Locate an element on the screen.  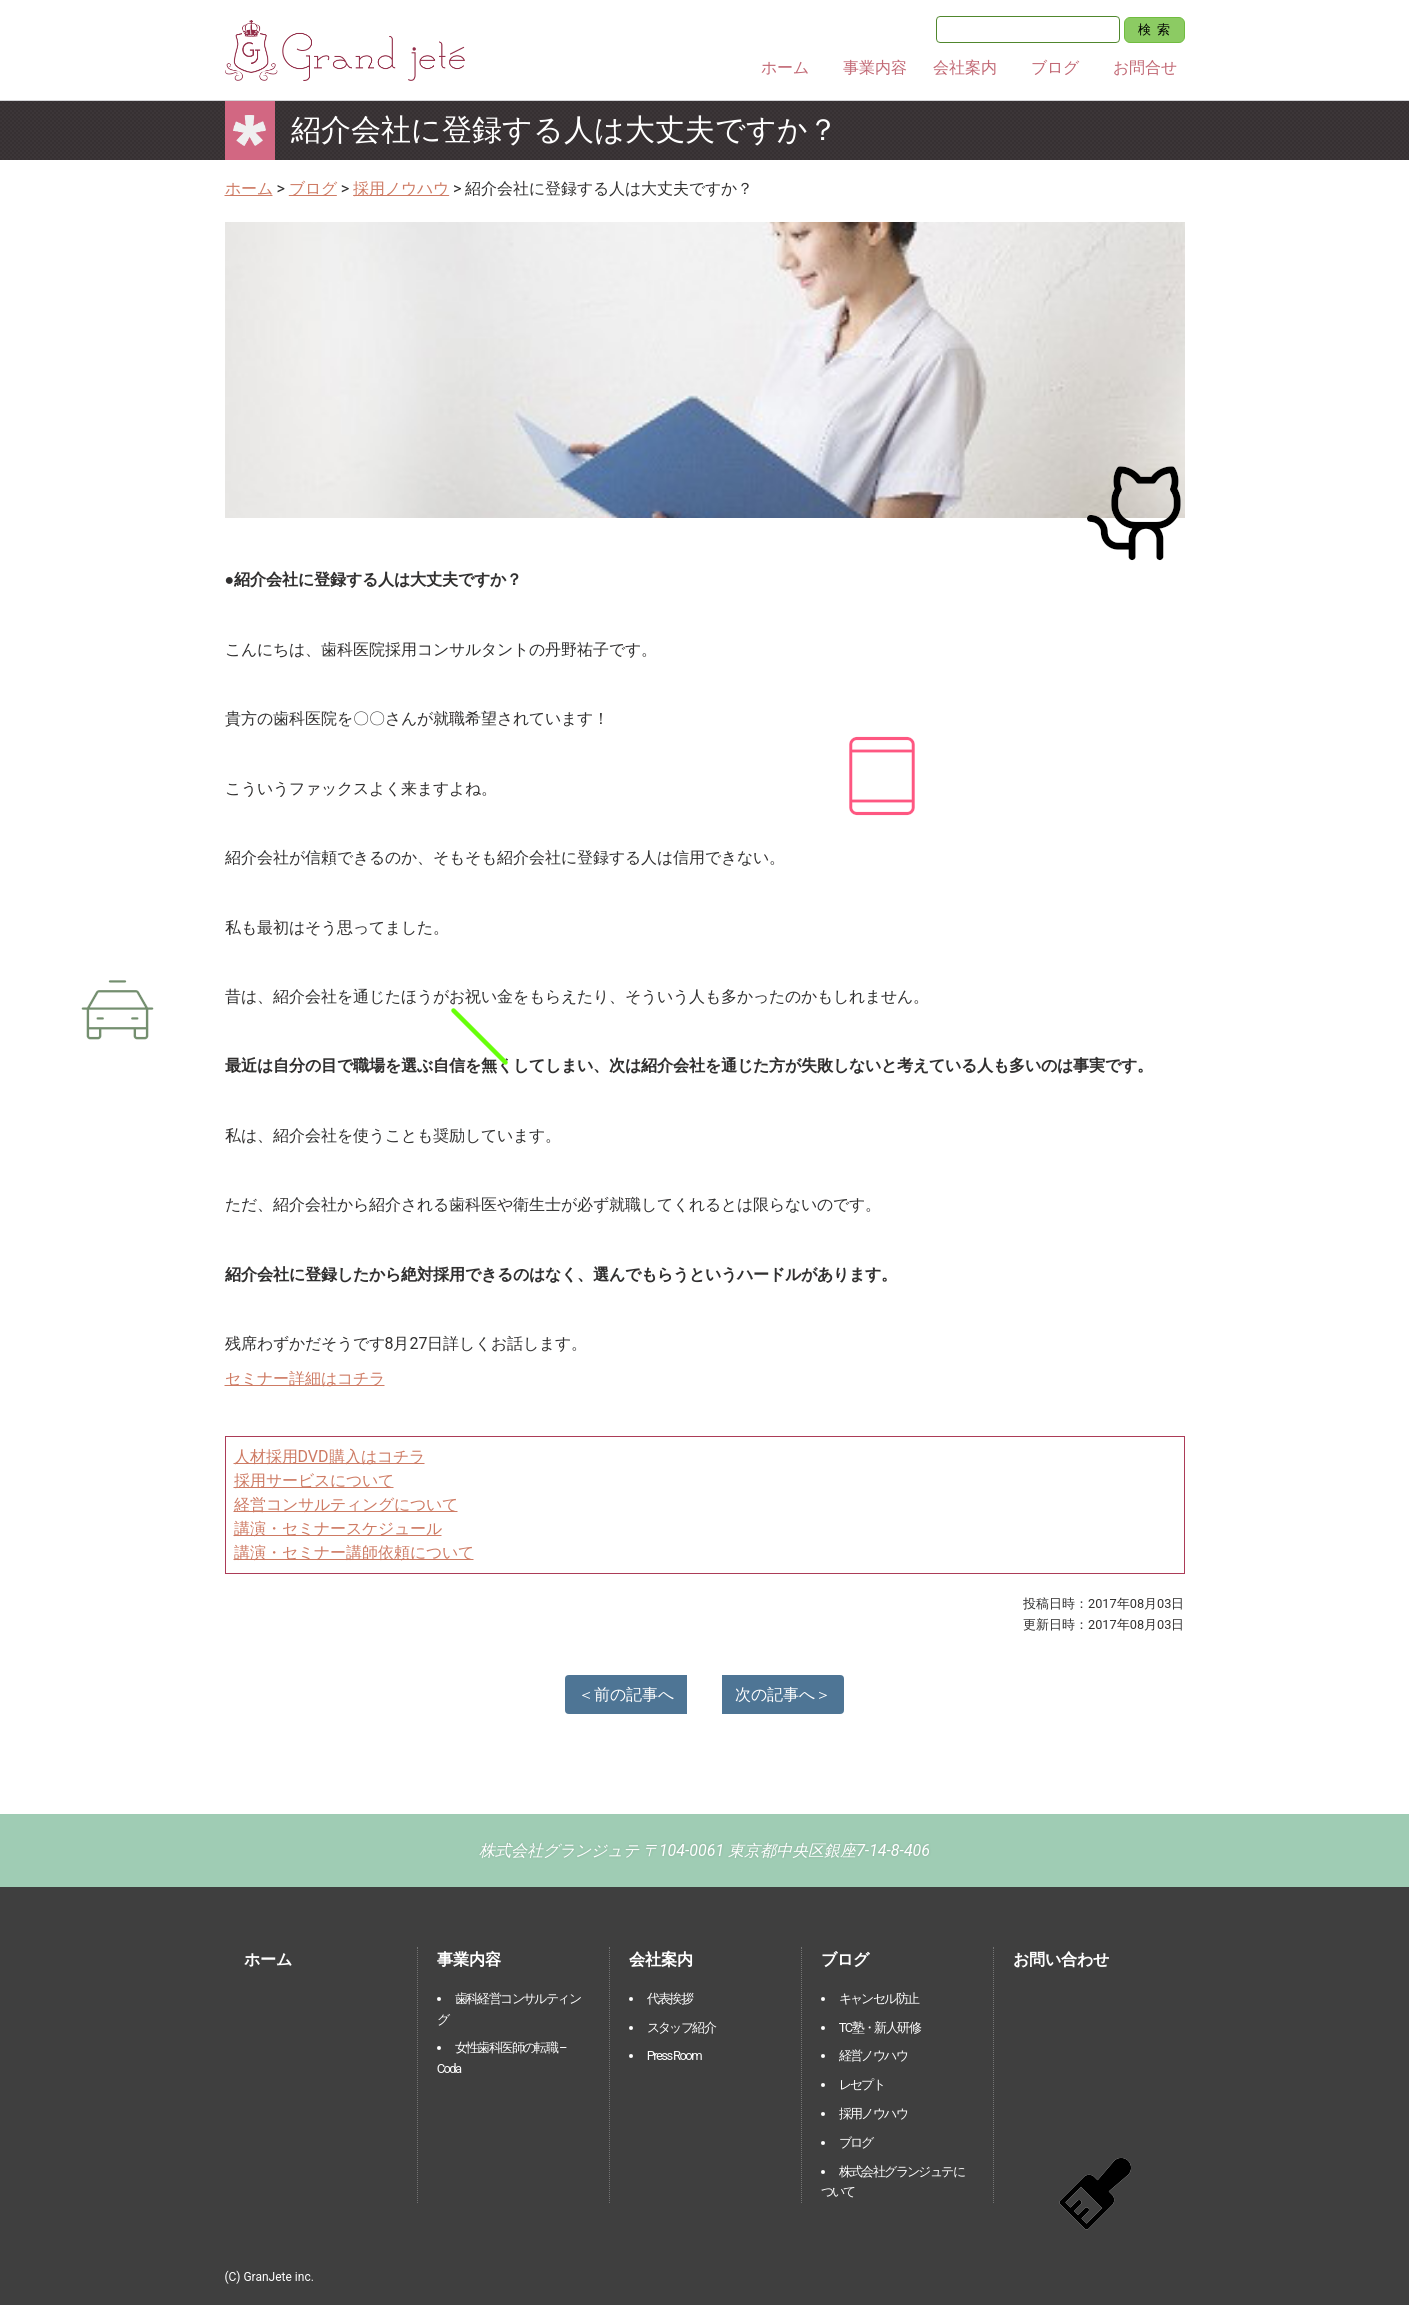
view project on github is located at coordinates (1142, 511).